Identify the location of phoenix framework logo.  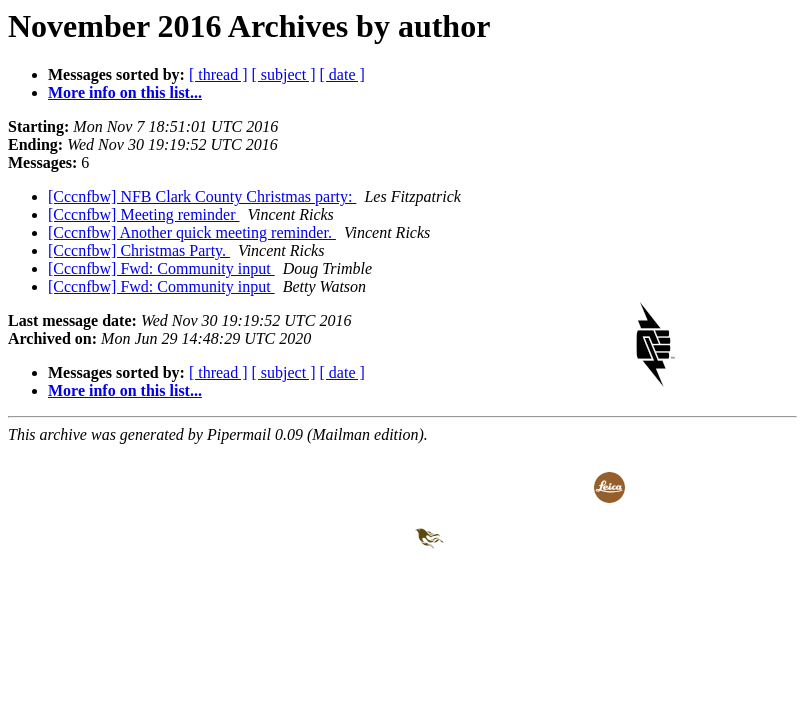
(429, 538).